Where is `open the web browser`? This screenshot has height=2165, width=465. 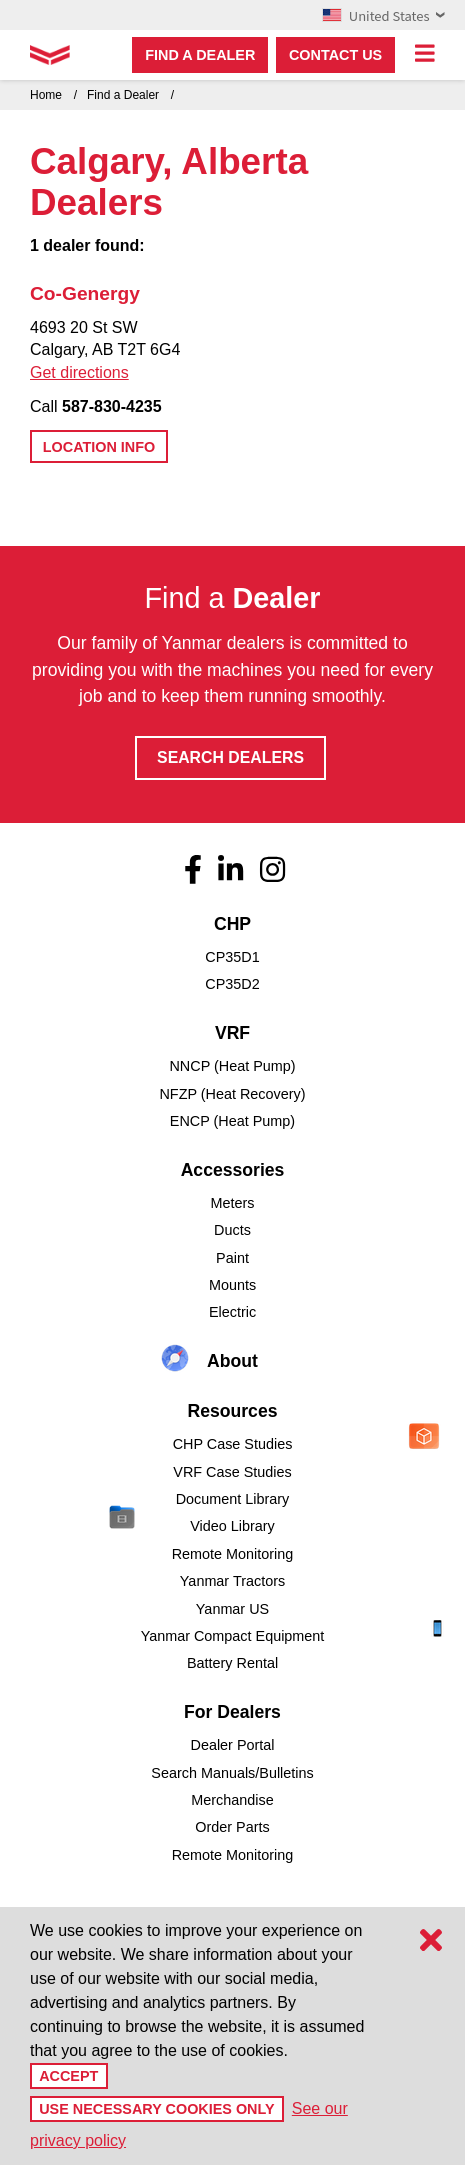 open the web browser is located at coordinates (175, 1358).